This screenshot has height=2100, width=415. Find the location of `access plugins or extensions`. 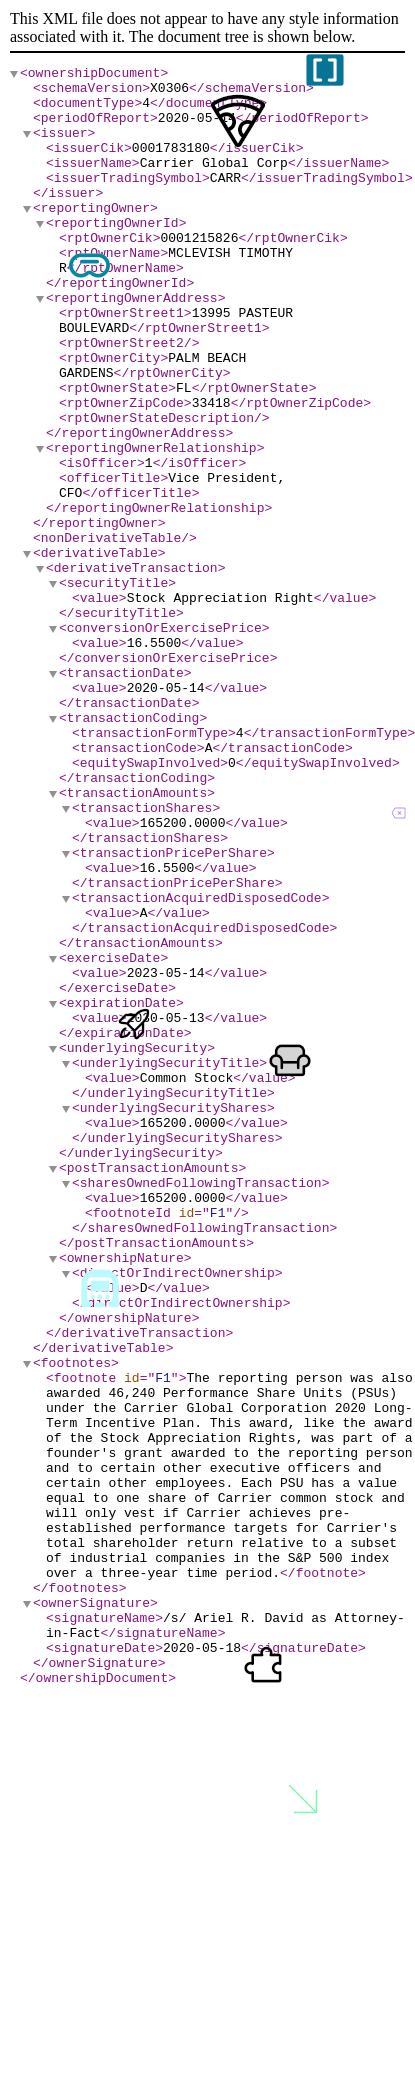

access plugins or extensions is located at coordinates (265, 1666).